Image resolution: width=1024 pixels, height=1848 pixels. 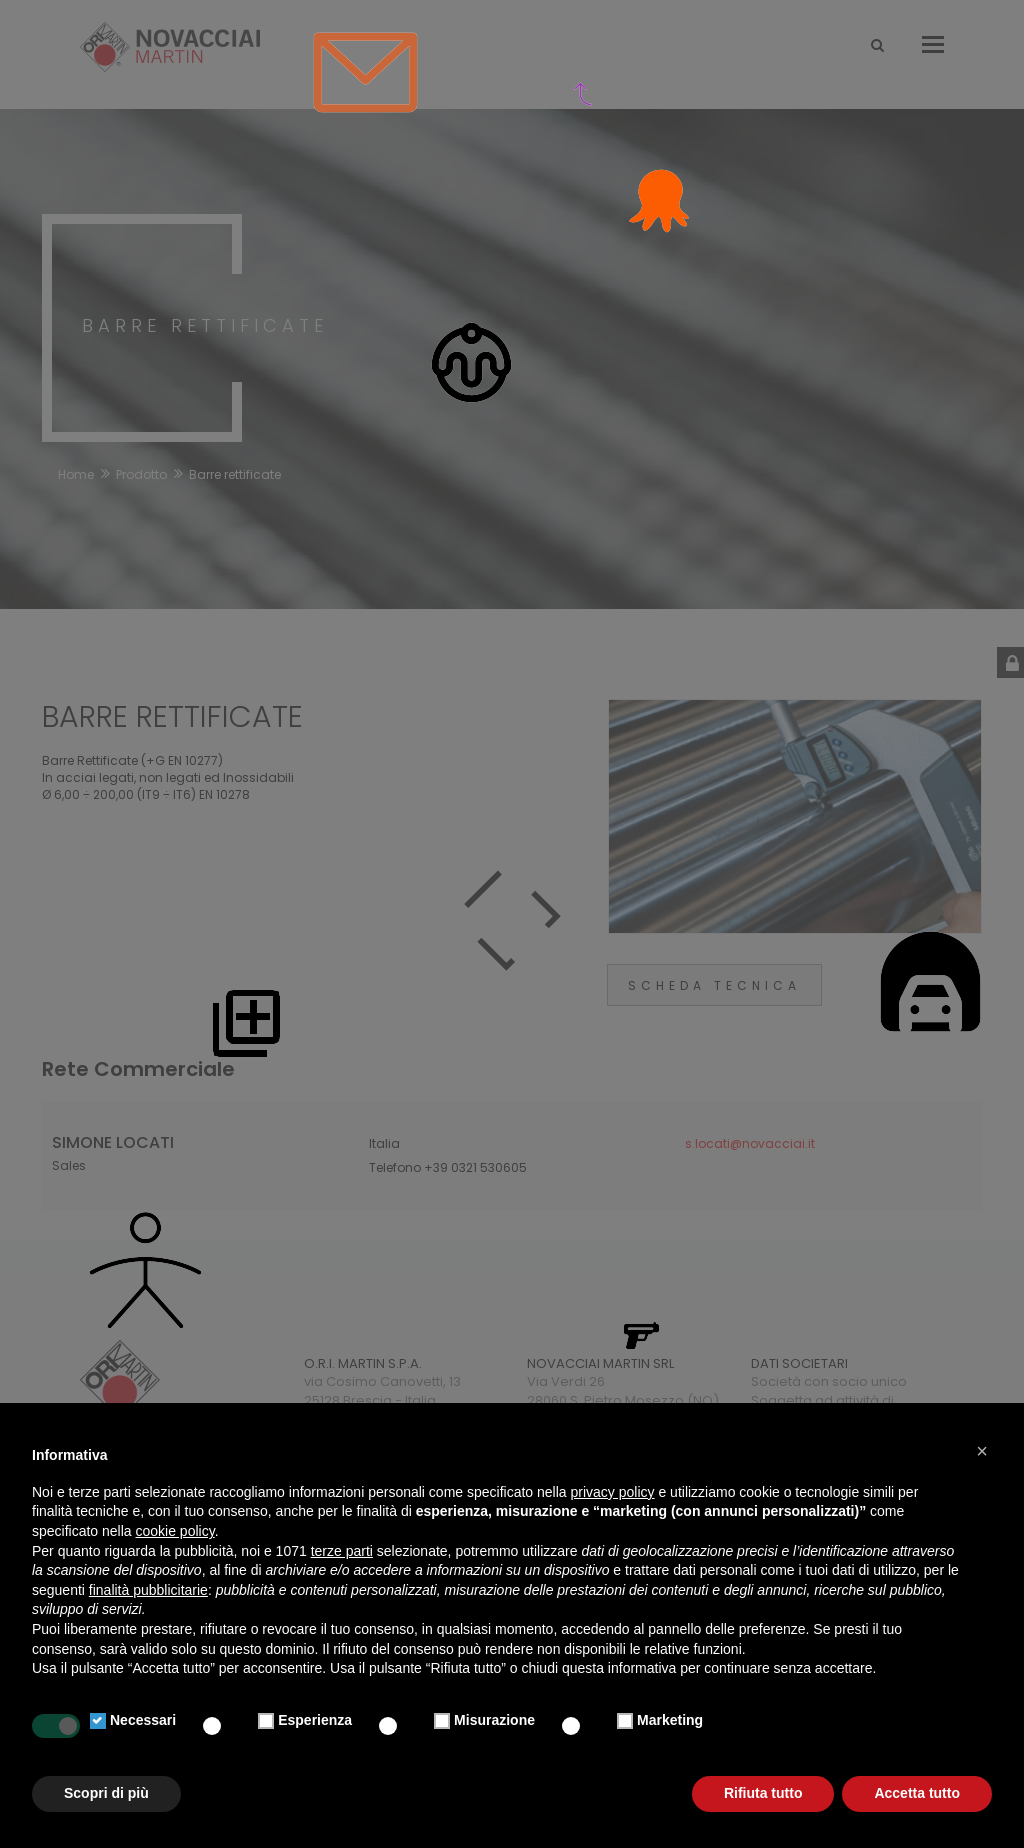 What do you see at coordinates (583, 94) in the screenshot?
I see `go back and up in navigation` at bounding box center [583, 94].